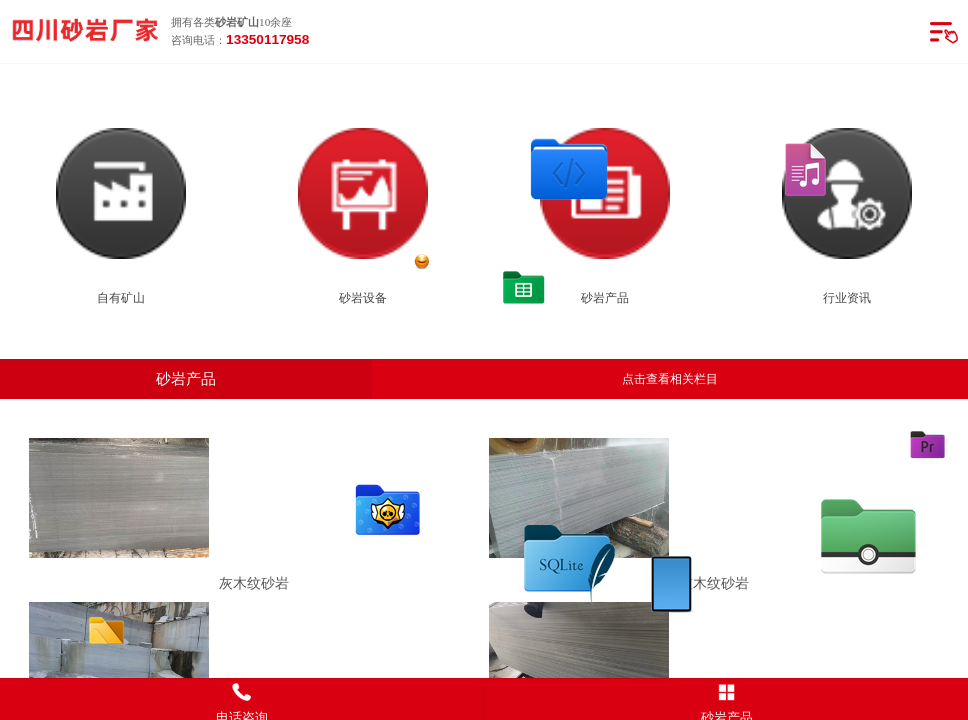 This screenshot has height=720, width=968. What do you see at coordinates (569, 169) in the screenshot?
I see `open folder containing code or development files` at bounding box center [569, 169].